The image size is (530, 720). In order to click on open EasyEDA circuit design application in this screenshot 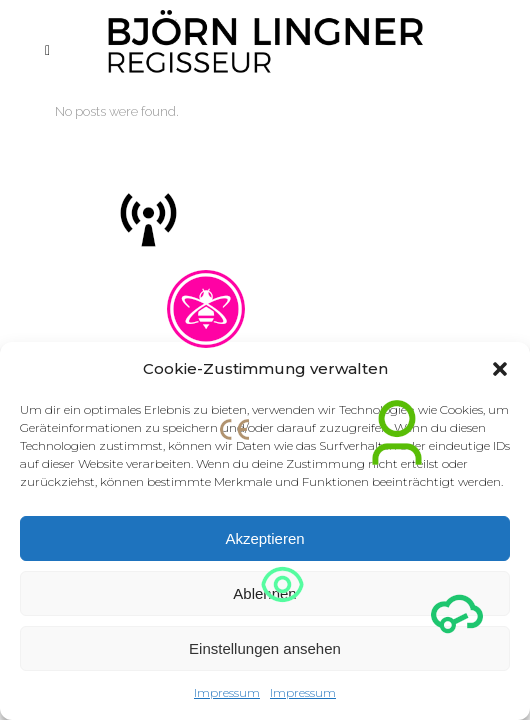, I will do `click(457, 614)`.